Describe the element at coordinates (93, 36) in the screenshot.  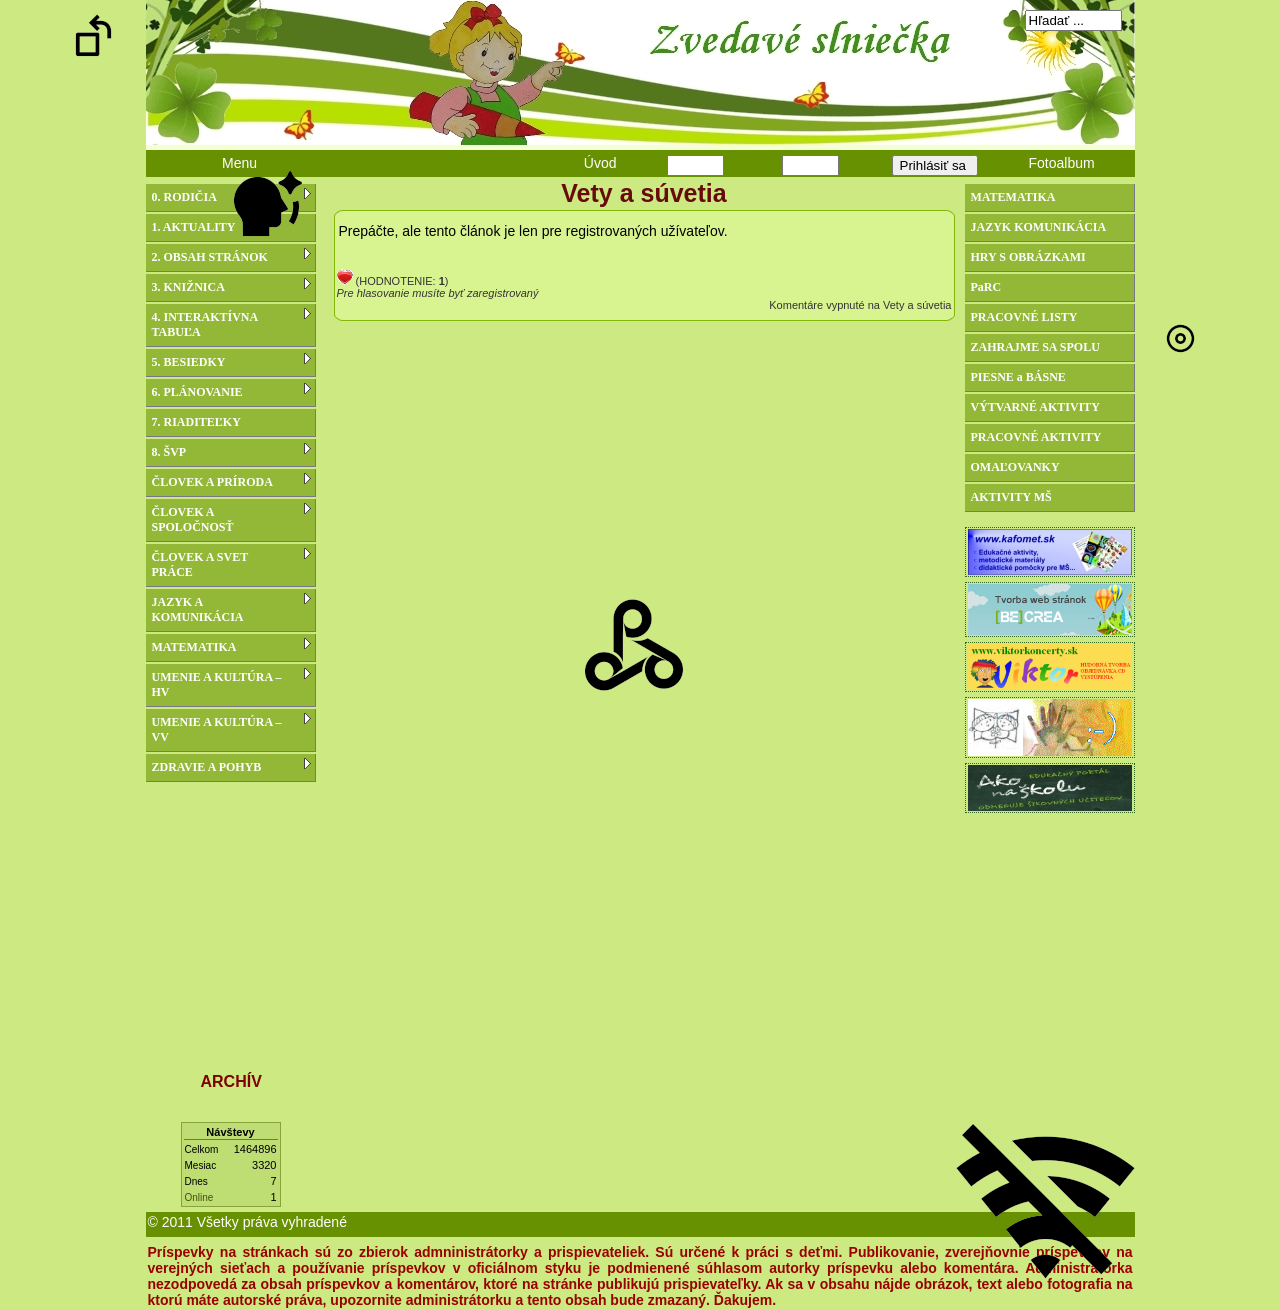
I see `rotate object counterclockwise` at that location.